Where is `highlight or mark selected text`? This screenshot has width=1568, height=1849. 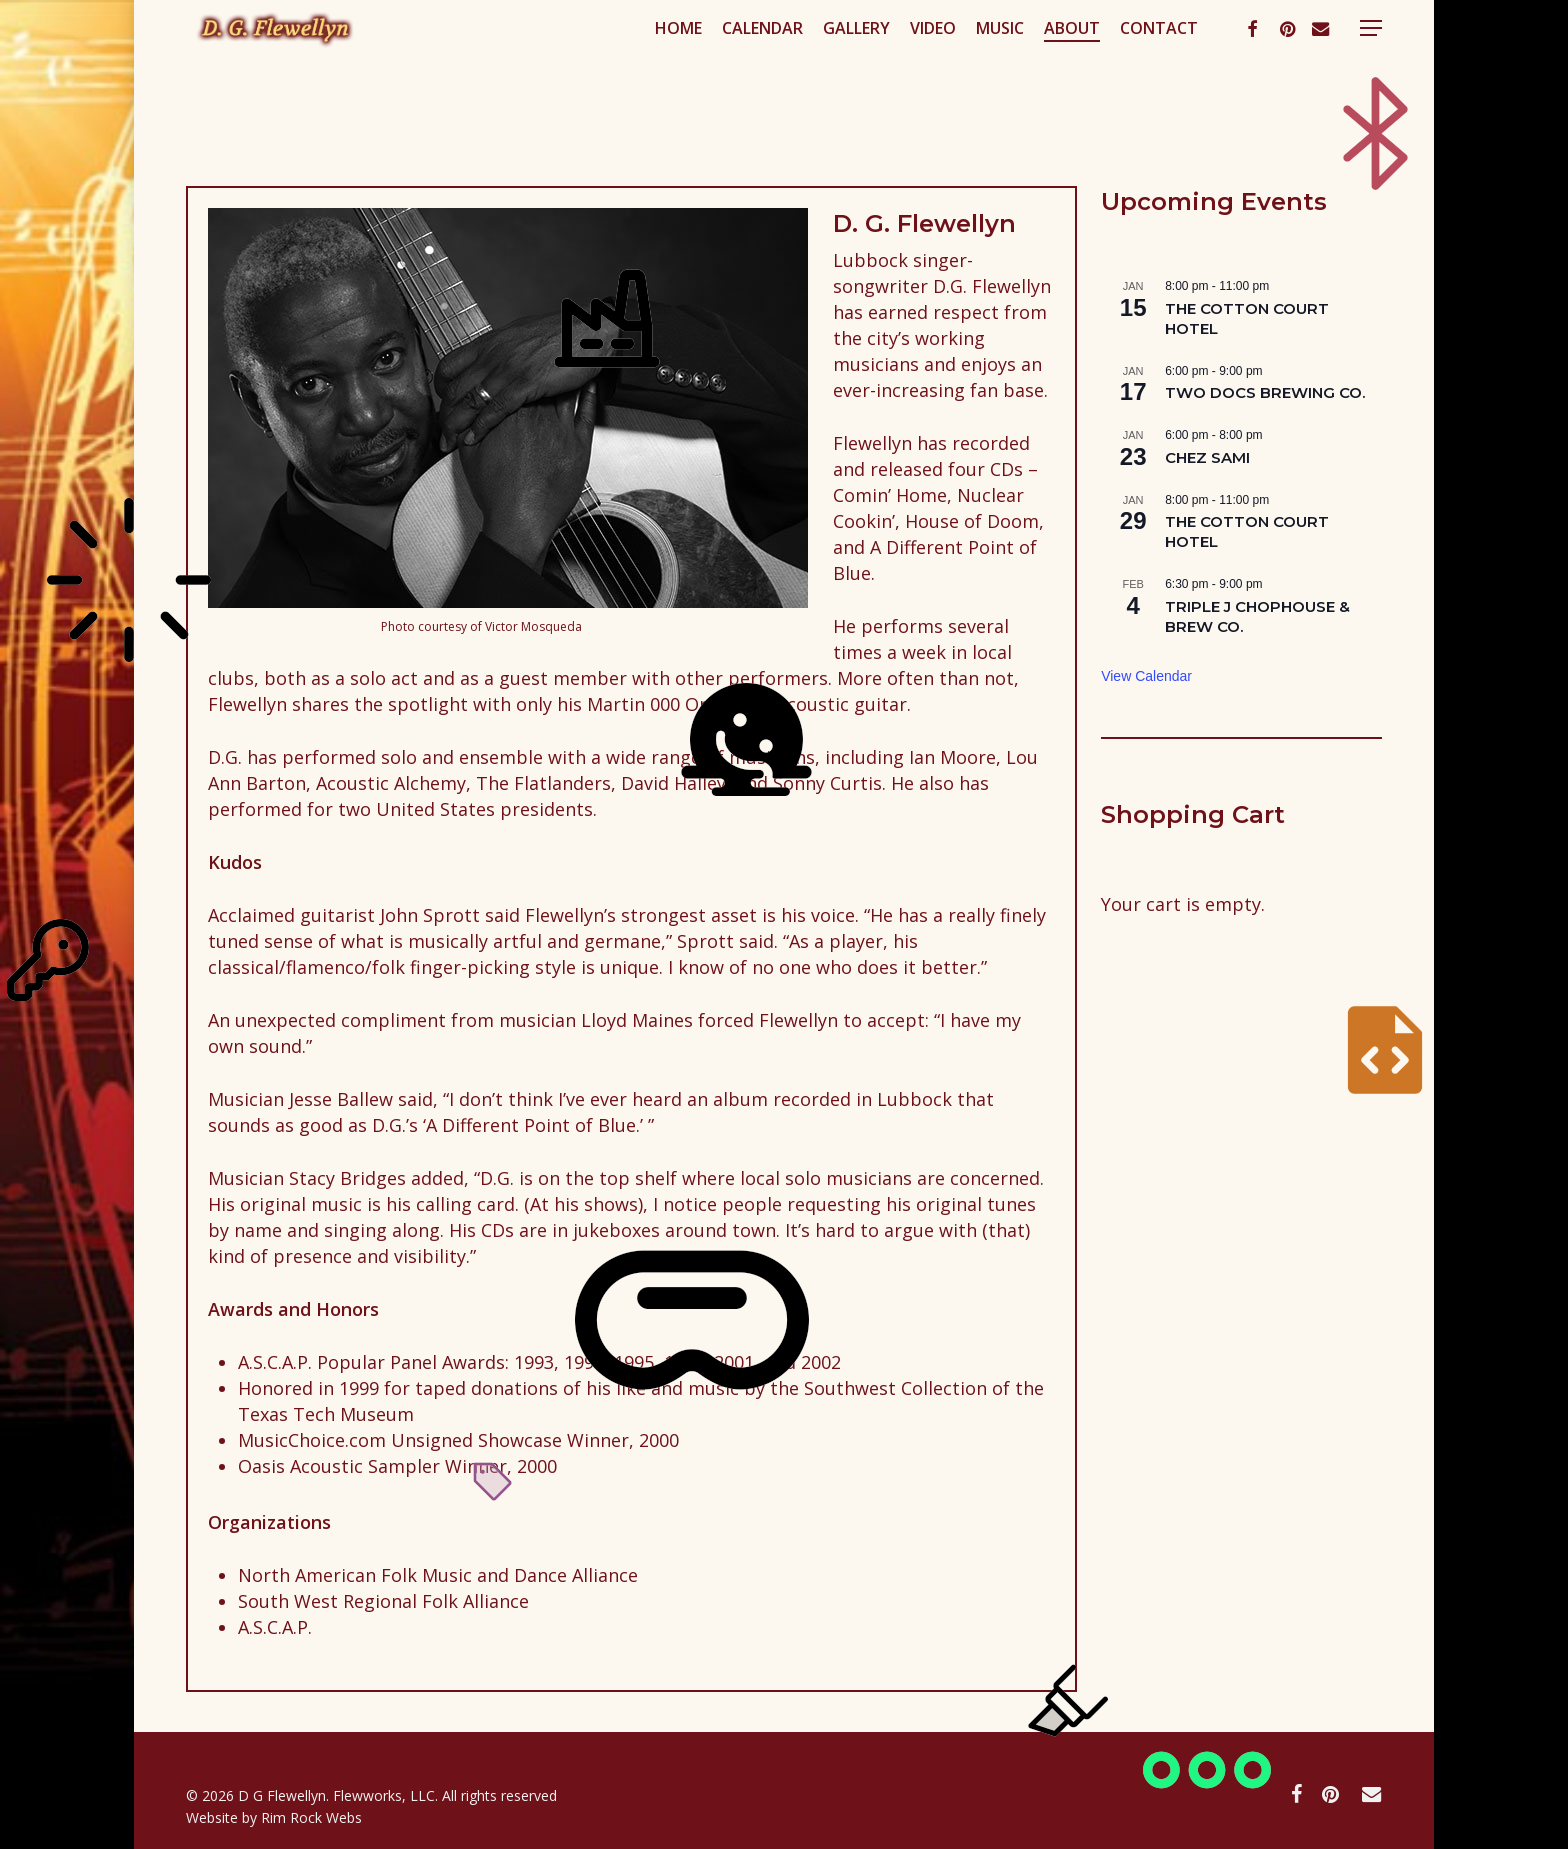 highlight or mark selected text is located at coordinates (1065, 1704).